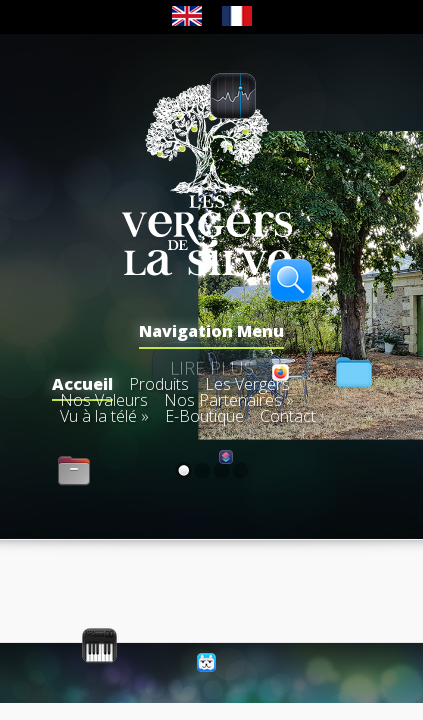 Image resolution: width=423 pixels, height=720 pixels. Describe the element at coordinates (99, 645) in the screenshot. I see `open audio MIDI setup to configure sound devices` at that location.